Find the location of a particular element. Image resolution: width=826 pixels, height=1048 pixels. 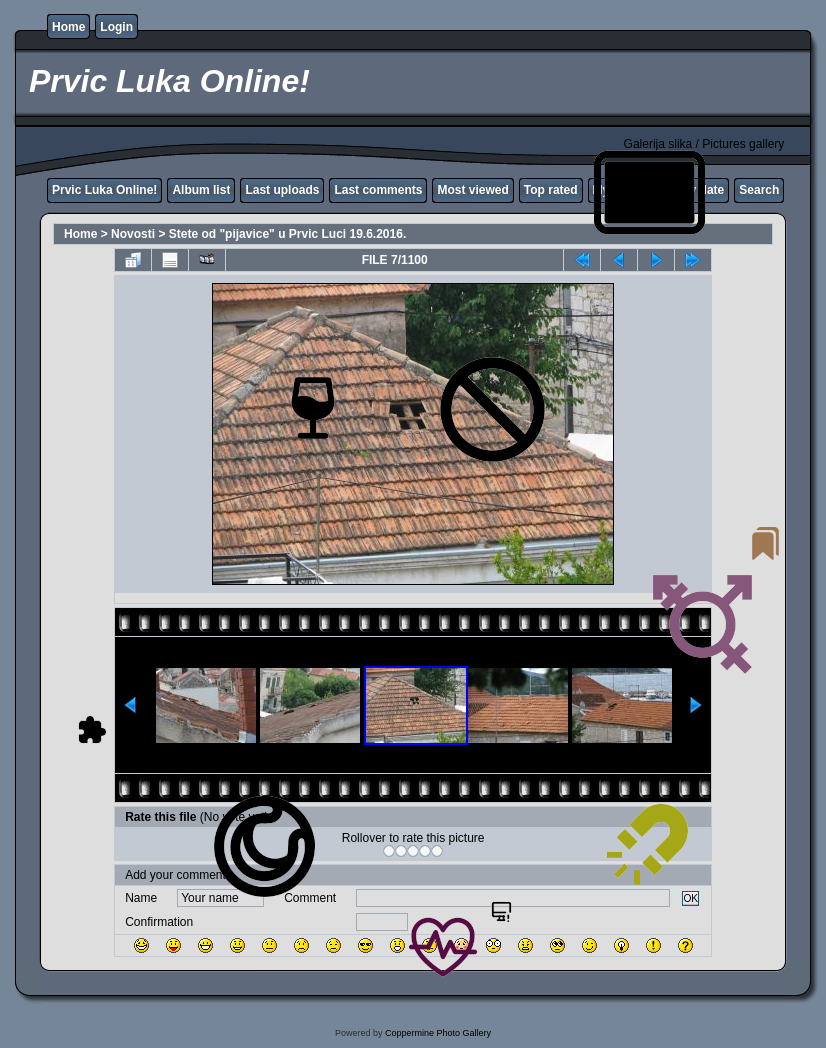

view your saved bookmarks is located at coordinates (765, 543).